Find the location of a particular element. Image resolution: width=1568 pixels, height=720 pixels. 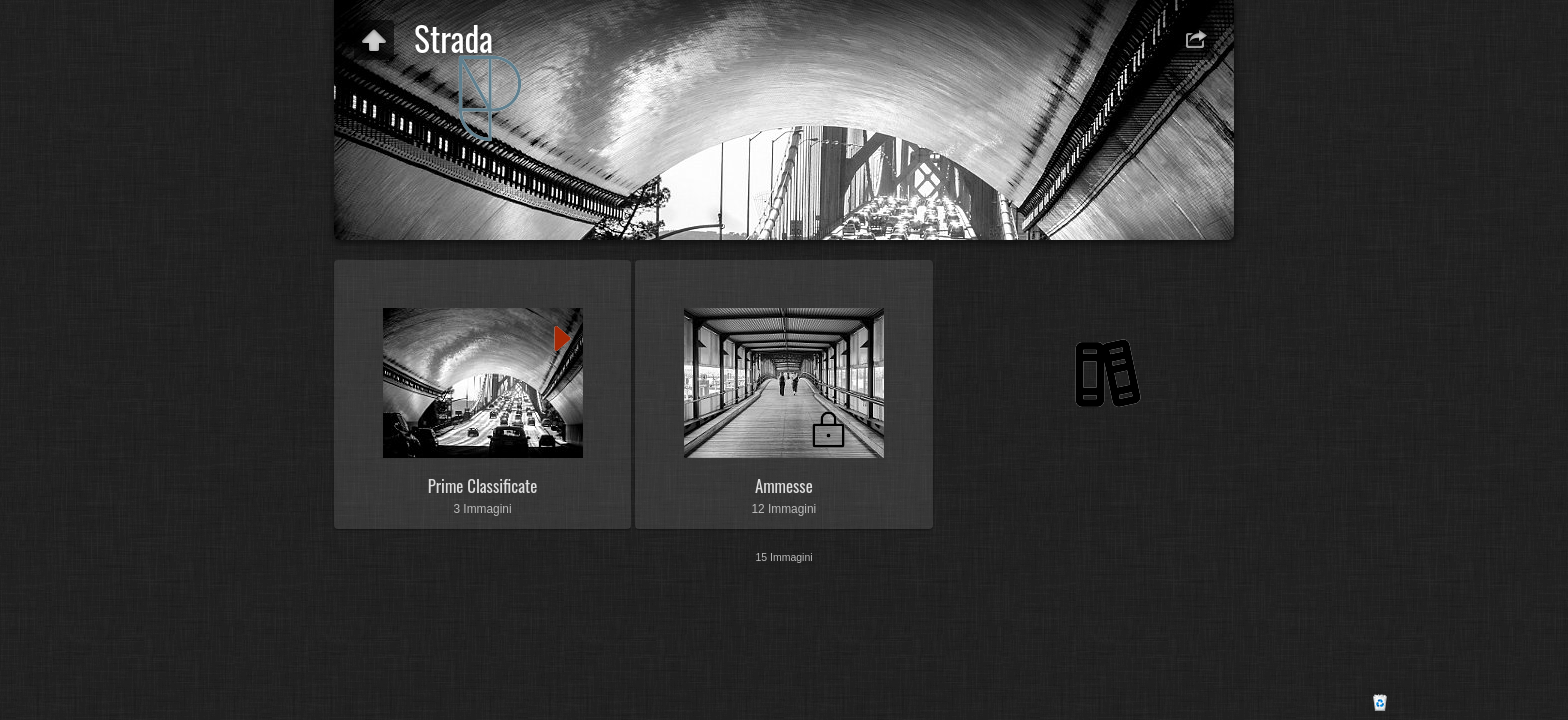

open the recycle bin to view deleted files is located at coordinates (1380, 703).